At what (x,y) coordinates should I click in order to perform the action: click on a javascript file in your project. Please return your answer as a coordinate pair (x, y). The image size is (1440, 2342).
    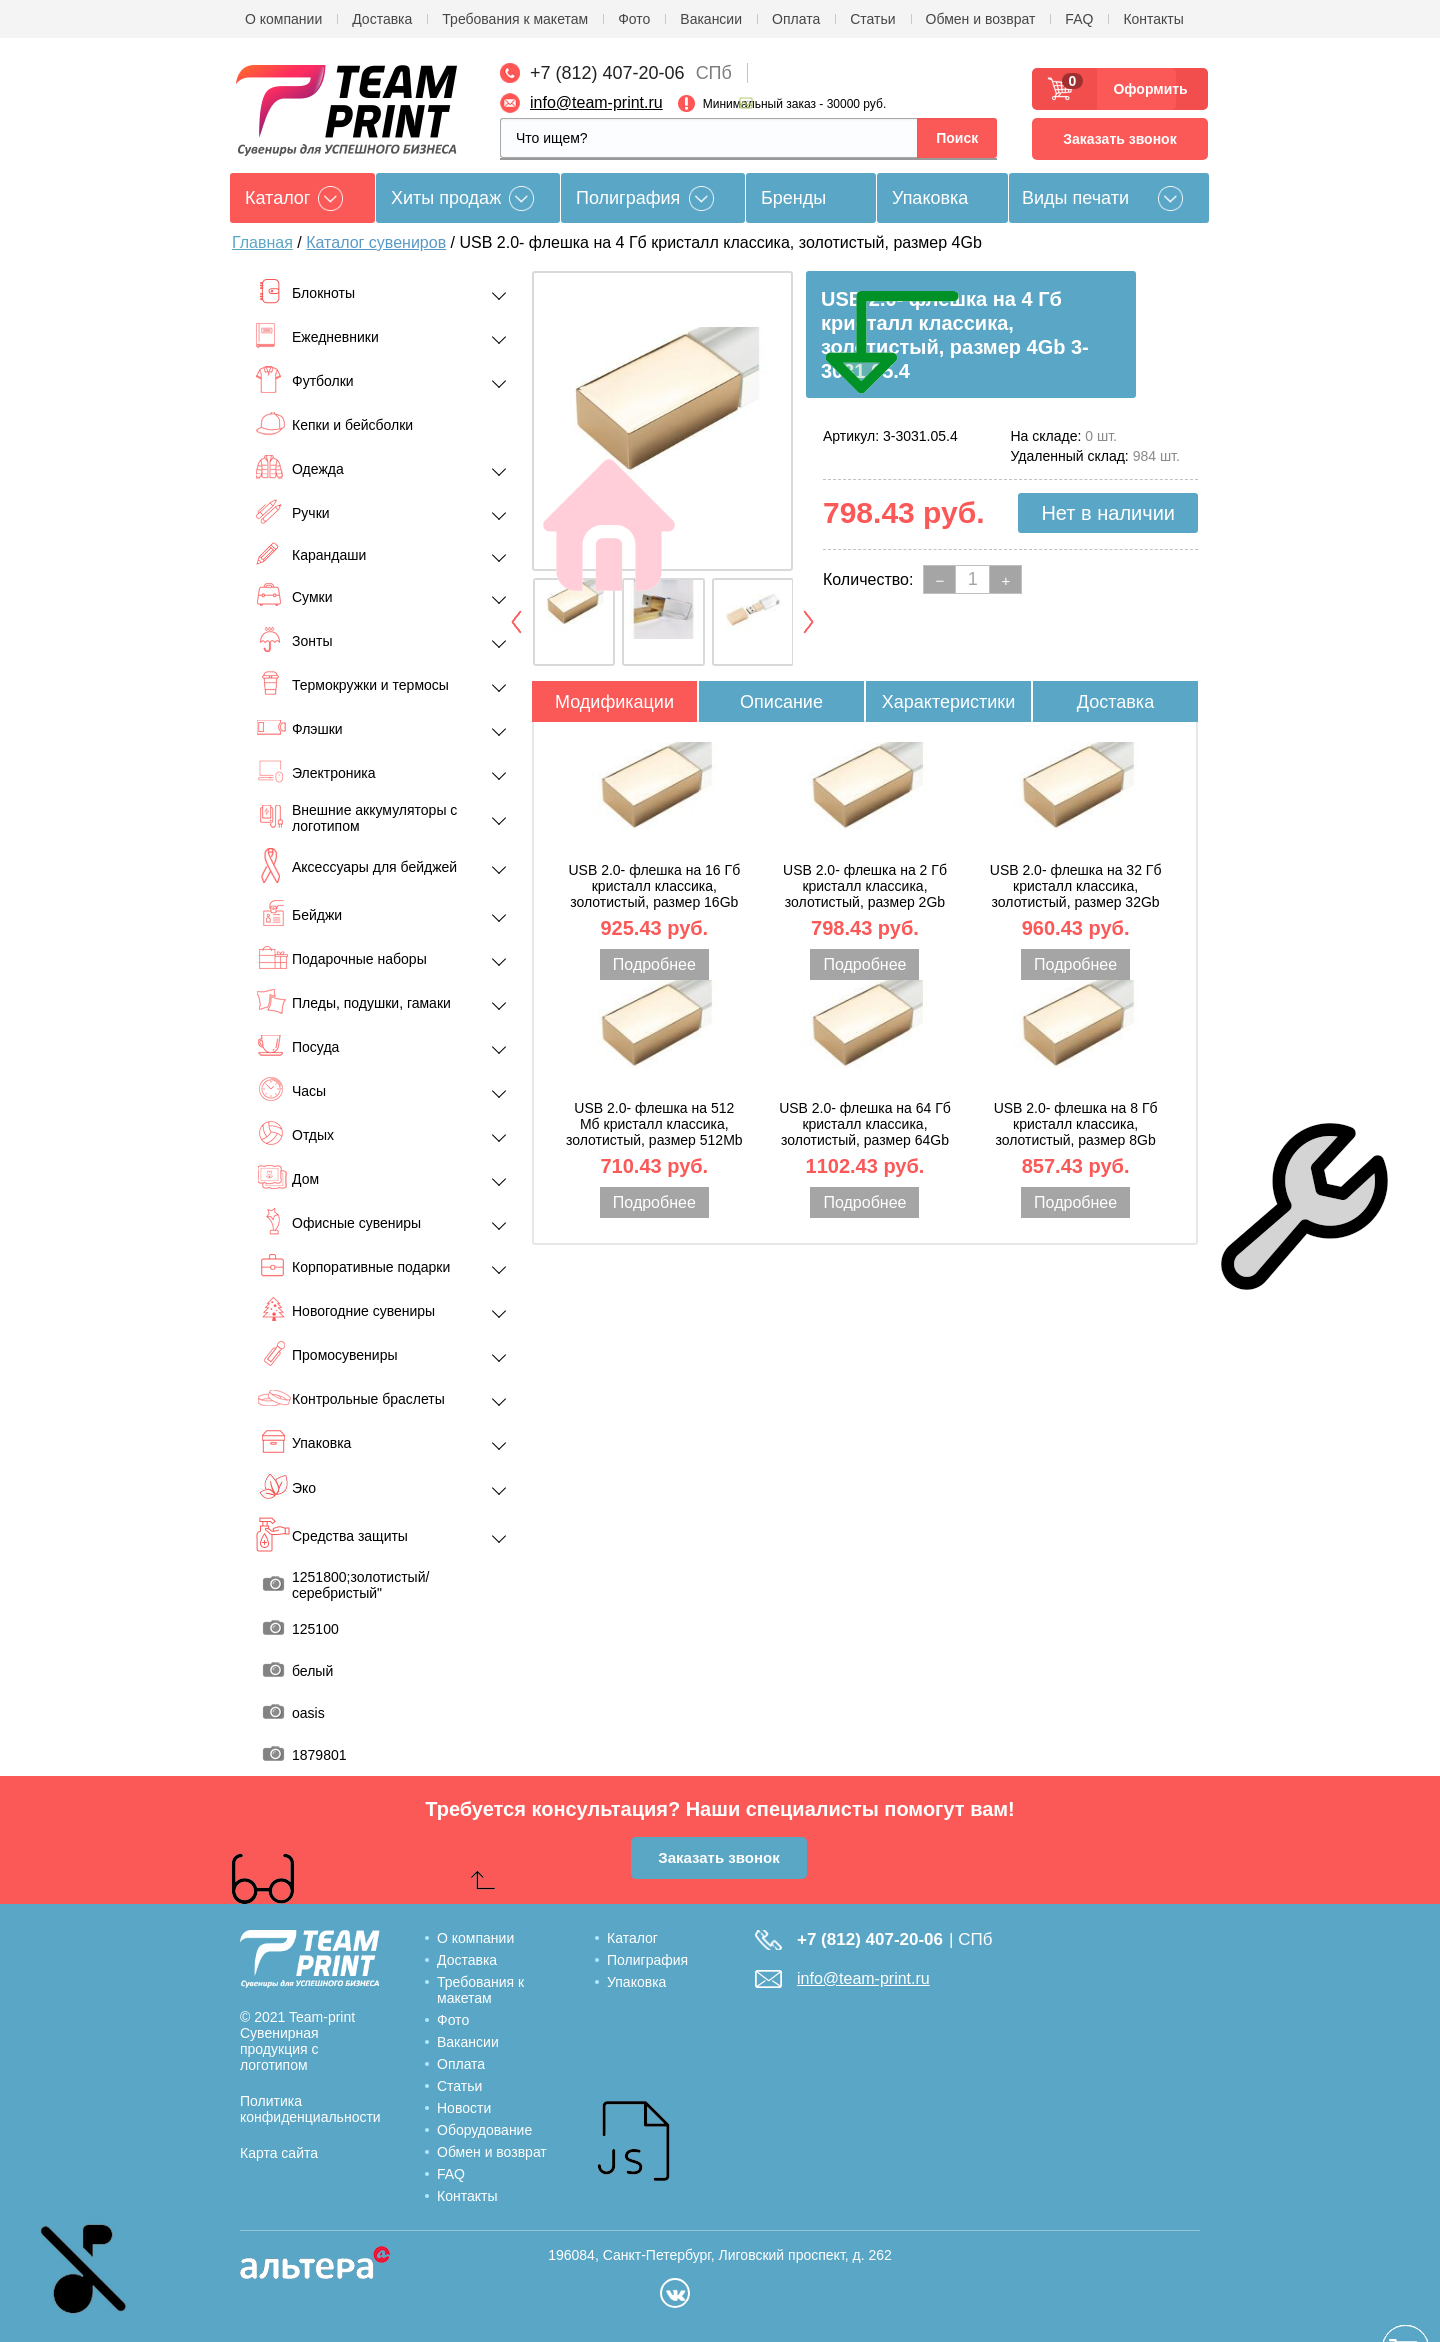
    Looking at the image, I should click on (636, 2141).